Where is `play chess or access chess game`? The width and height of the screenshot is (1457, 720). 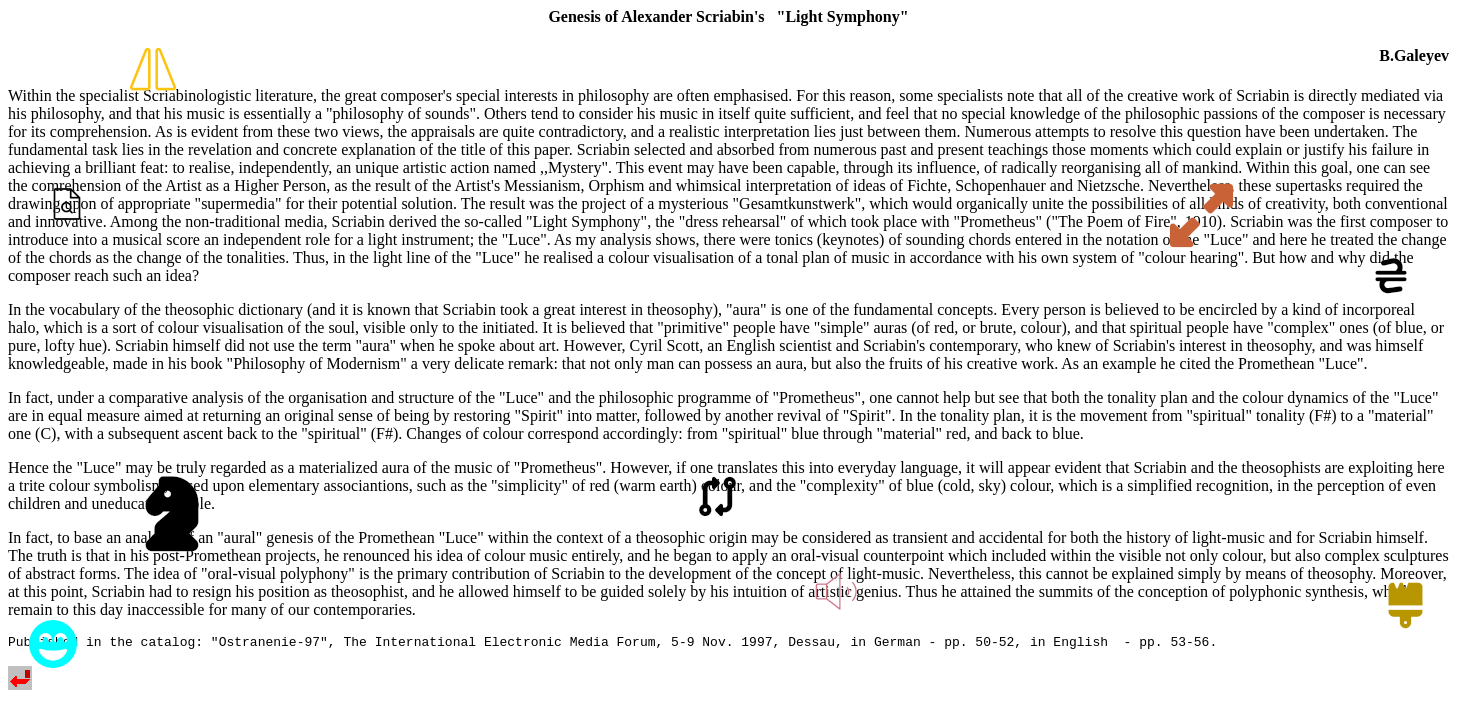
play chess or access chess game is located at coordinates (172, 516).